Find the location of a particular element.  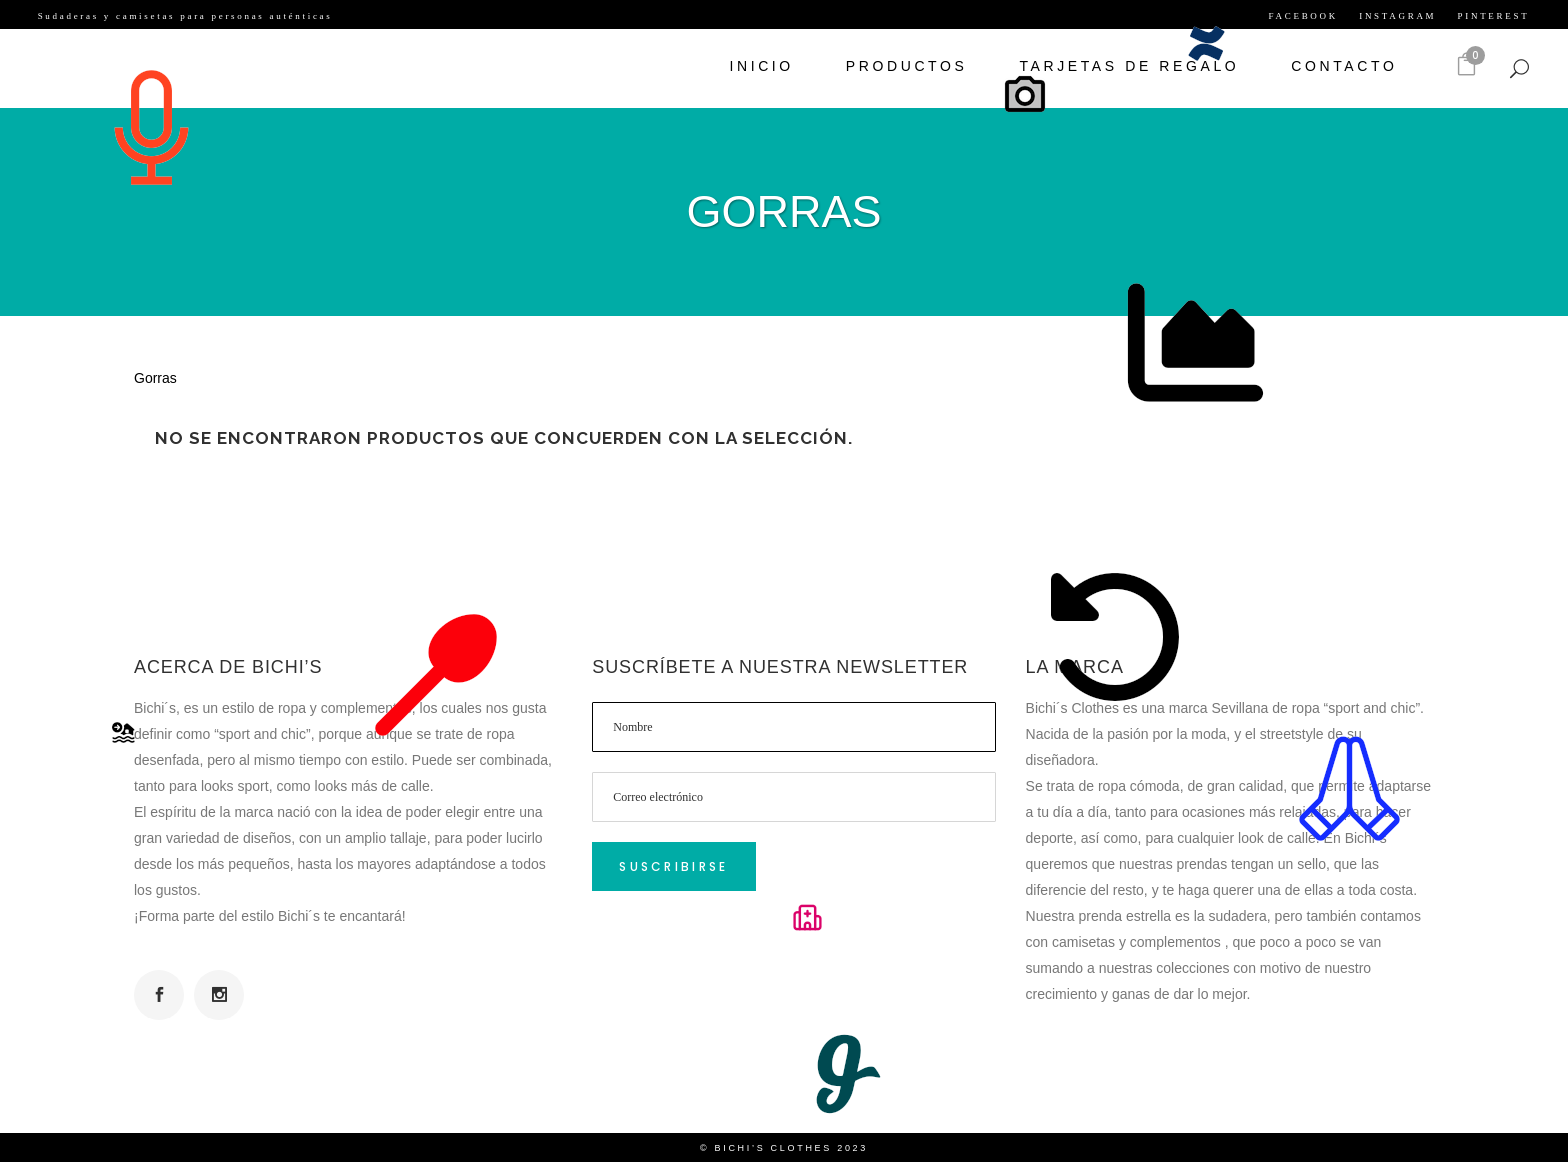

glide app logo is located at coordinates (846, 1074).